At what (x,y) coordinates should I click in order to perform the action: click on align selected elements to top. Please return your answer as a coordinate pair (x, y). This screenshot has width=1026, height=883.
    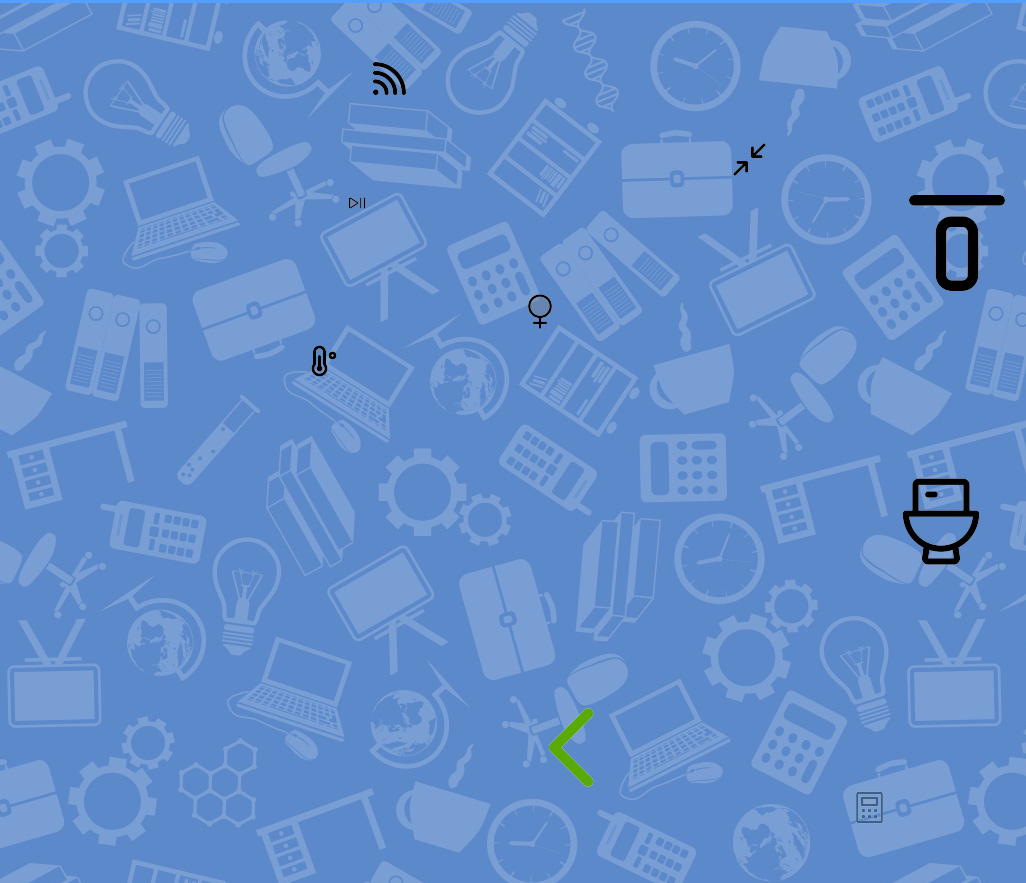
    Looking at the image, I should click on (957, 243).